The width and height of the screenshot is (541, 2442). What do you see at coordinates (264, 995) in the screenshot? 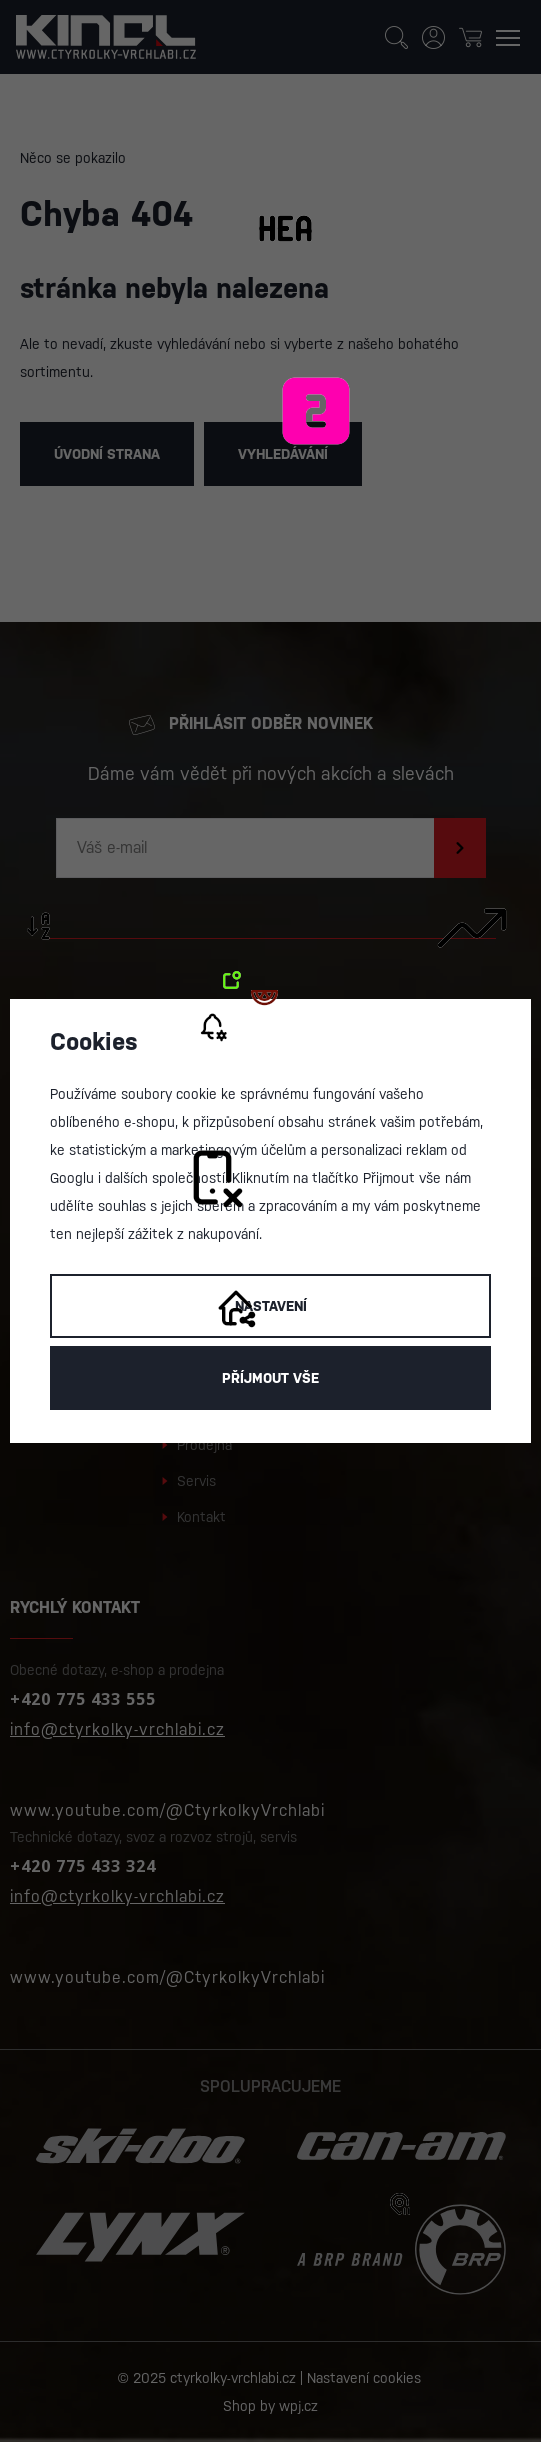
I see `indicates citrus or fruit-related content` at bounding box center [264, 995].